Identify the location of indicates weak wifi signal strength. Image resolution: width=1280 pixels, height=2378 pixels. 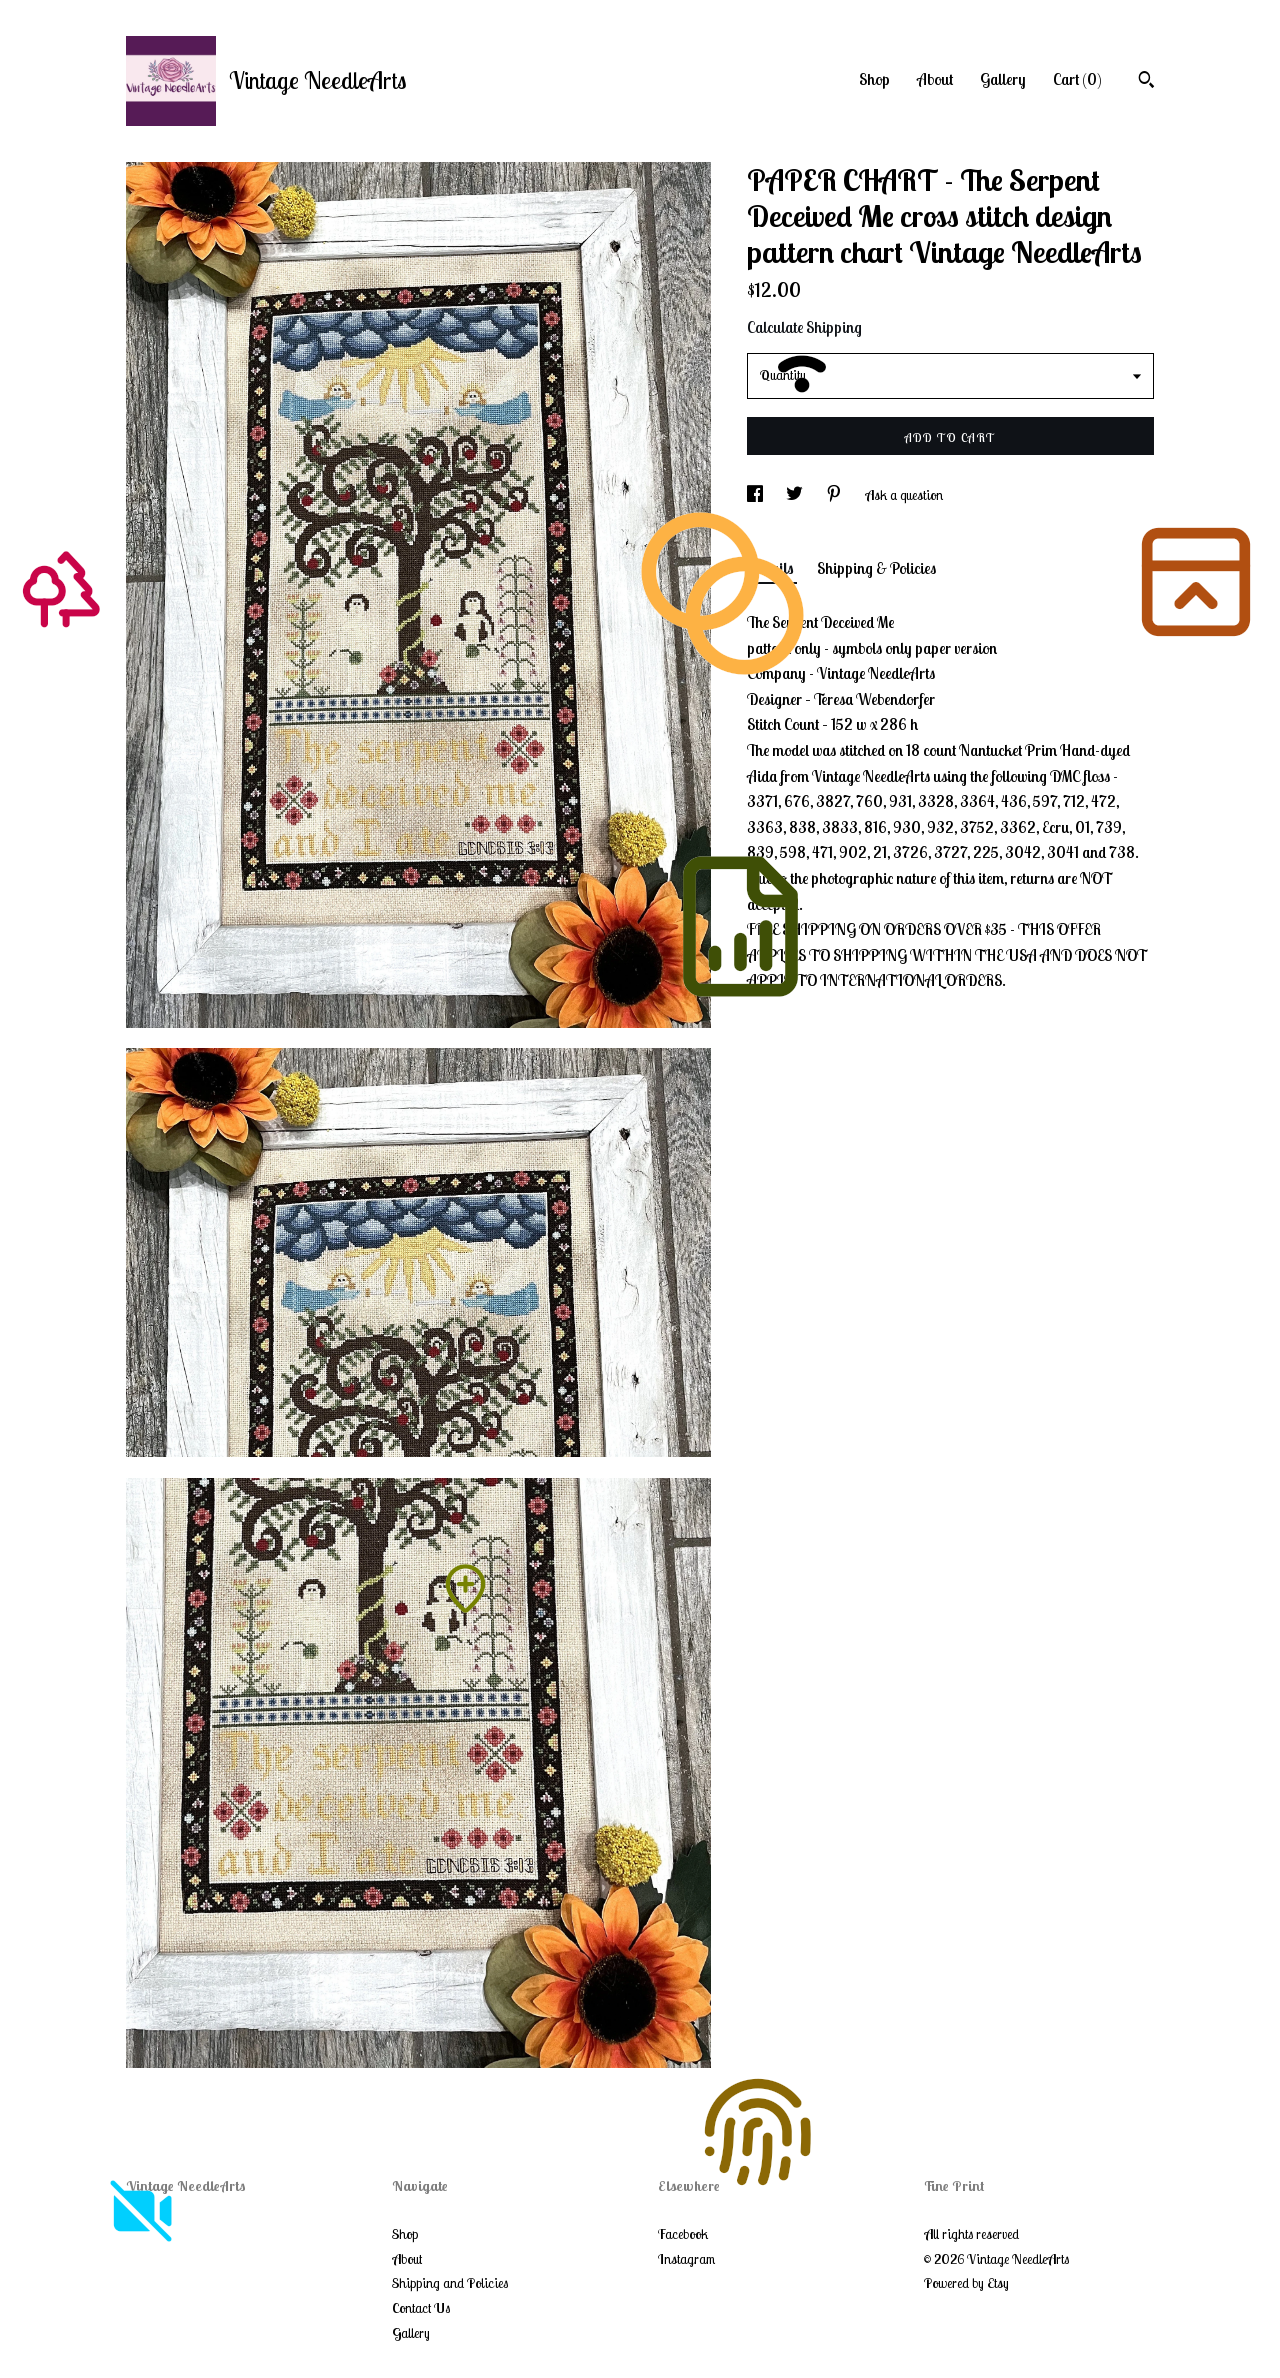
(802, 350).